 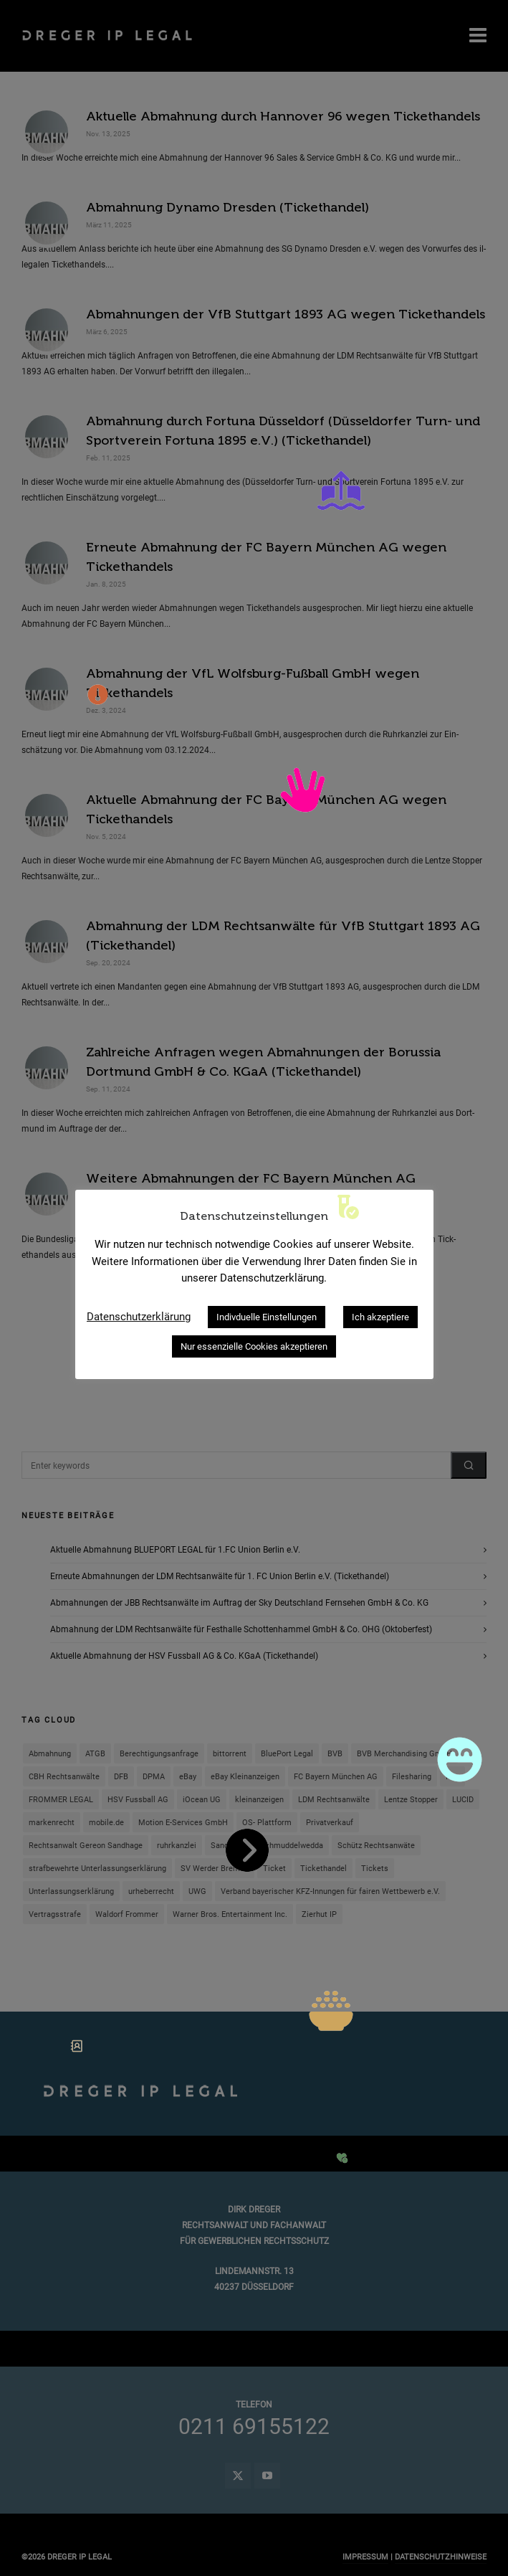 What do you see at coordinates (247, 1850) in the screenshot?
I see `go to the next item or page` at bounding box center [247, 1850].